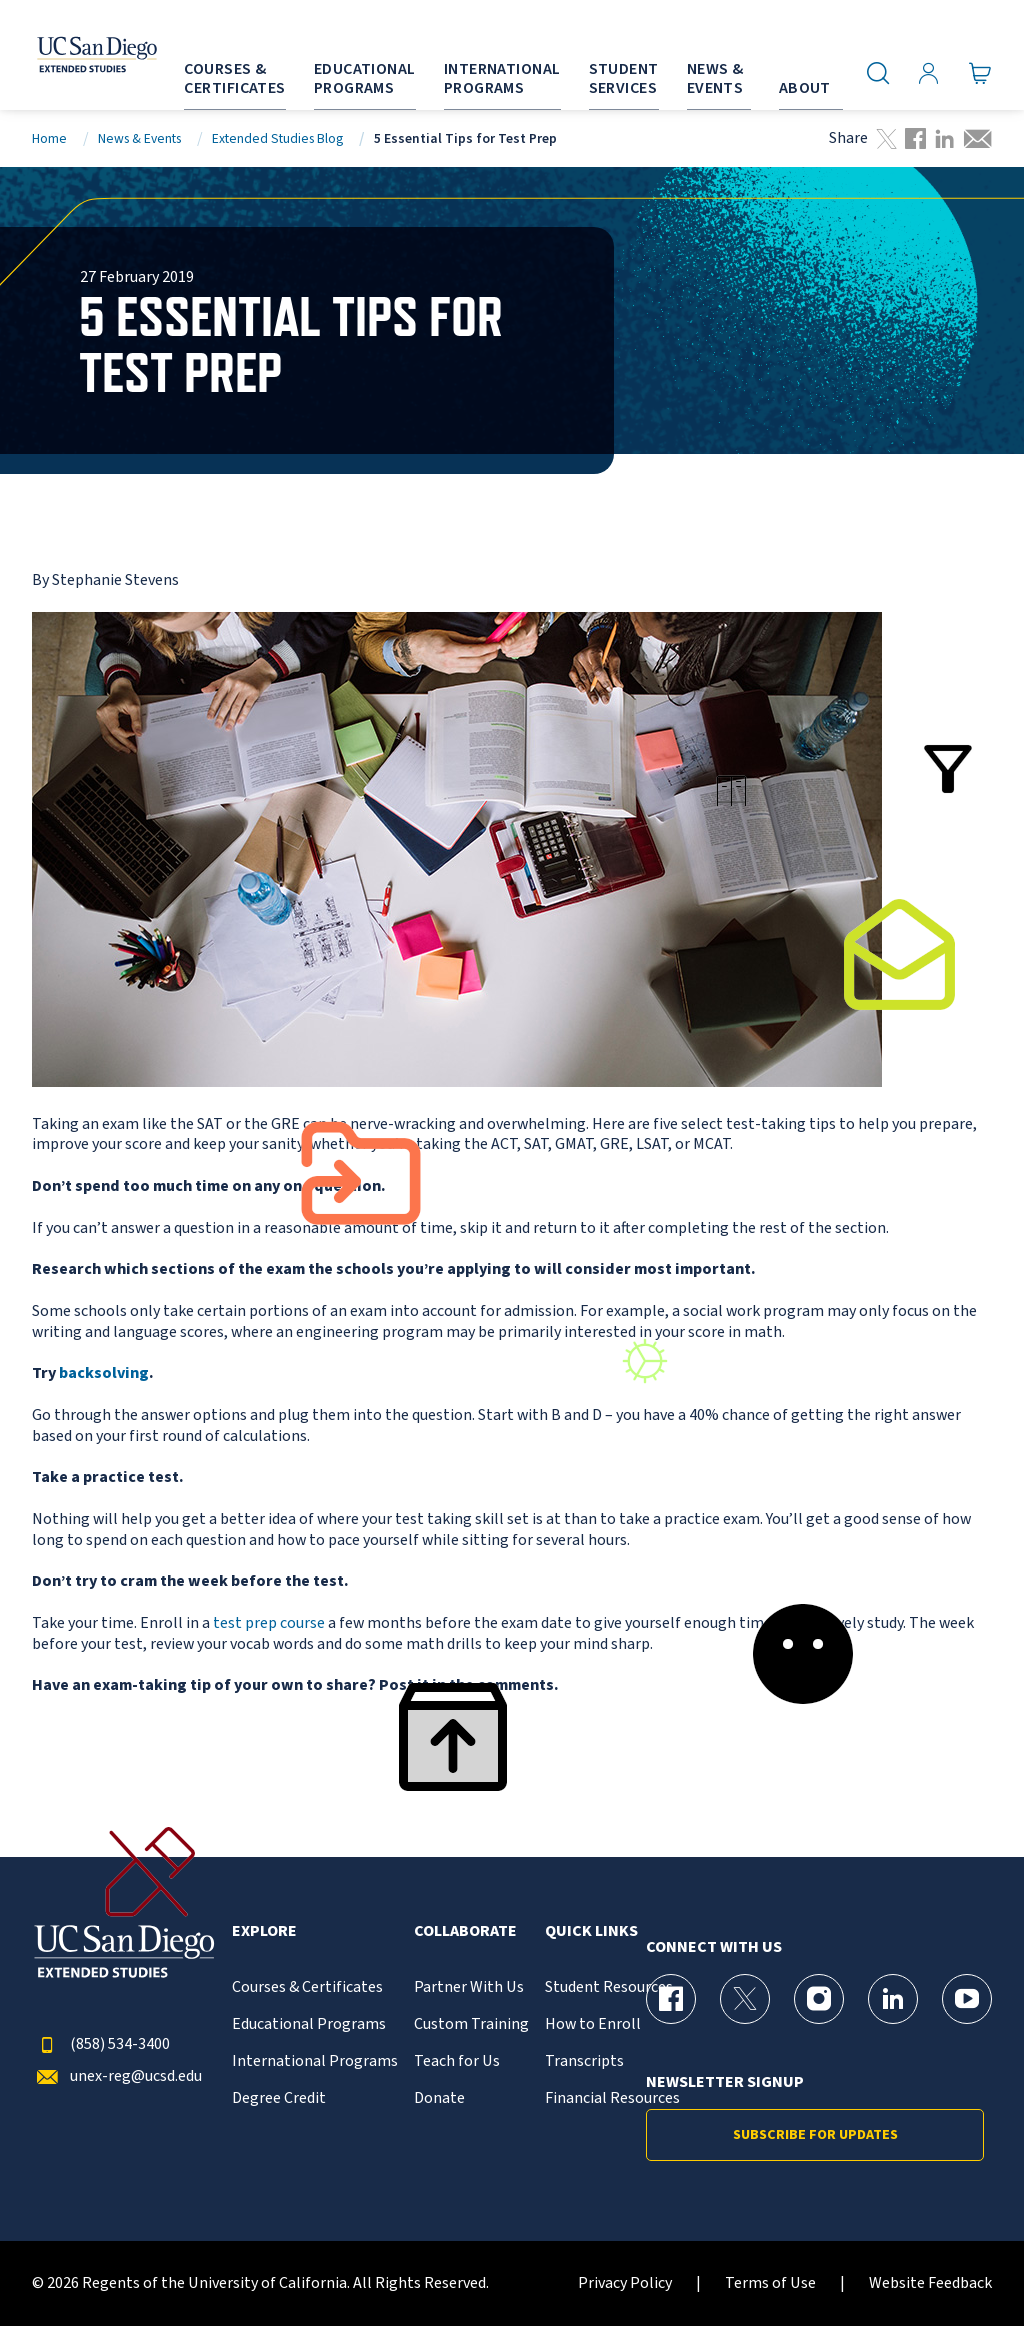 Image resolution: width=1024 pixels, height=2326 pixels. What do you see at coordinates (645, 1361) in the screenshot?
I see `access settings or preferences` at bounding box center [645, 1361].